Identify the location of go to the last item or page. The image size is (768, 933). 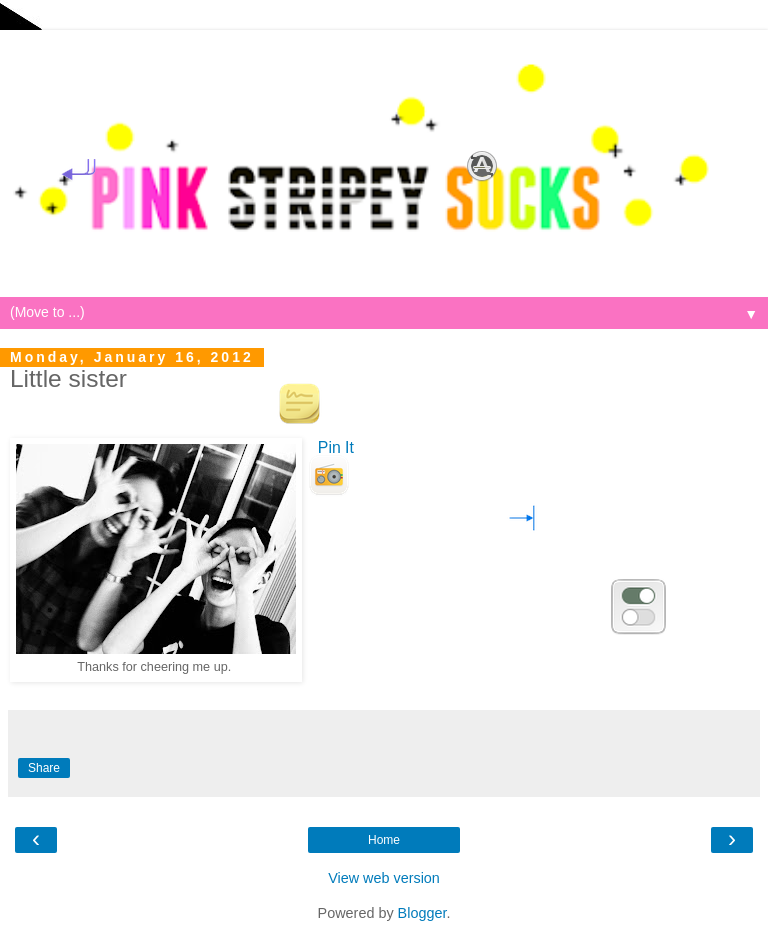
(522, 518).